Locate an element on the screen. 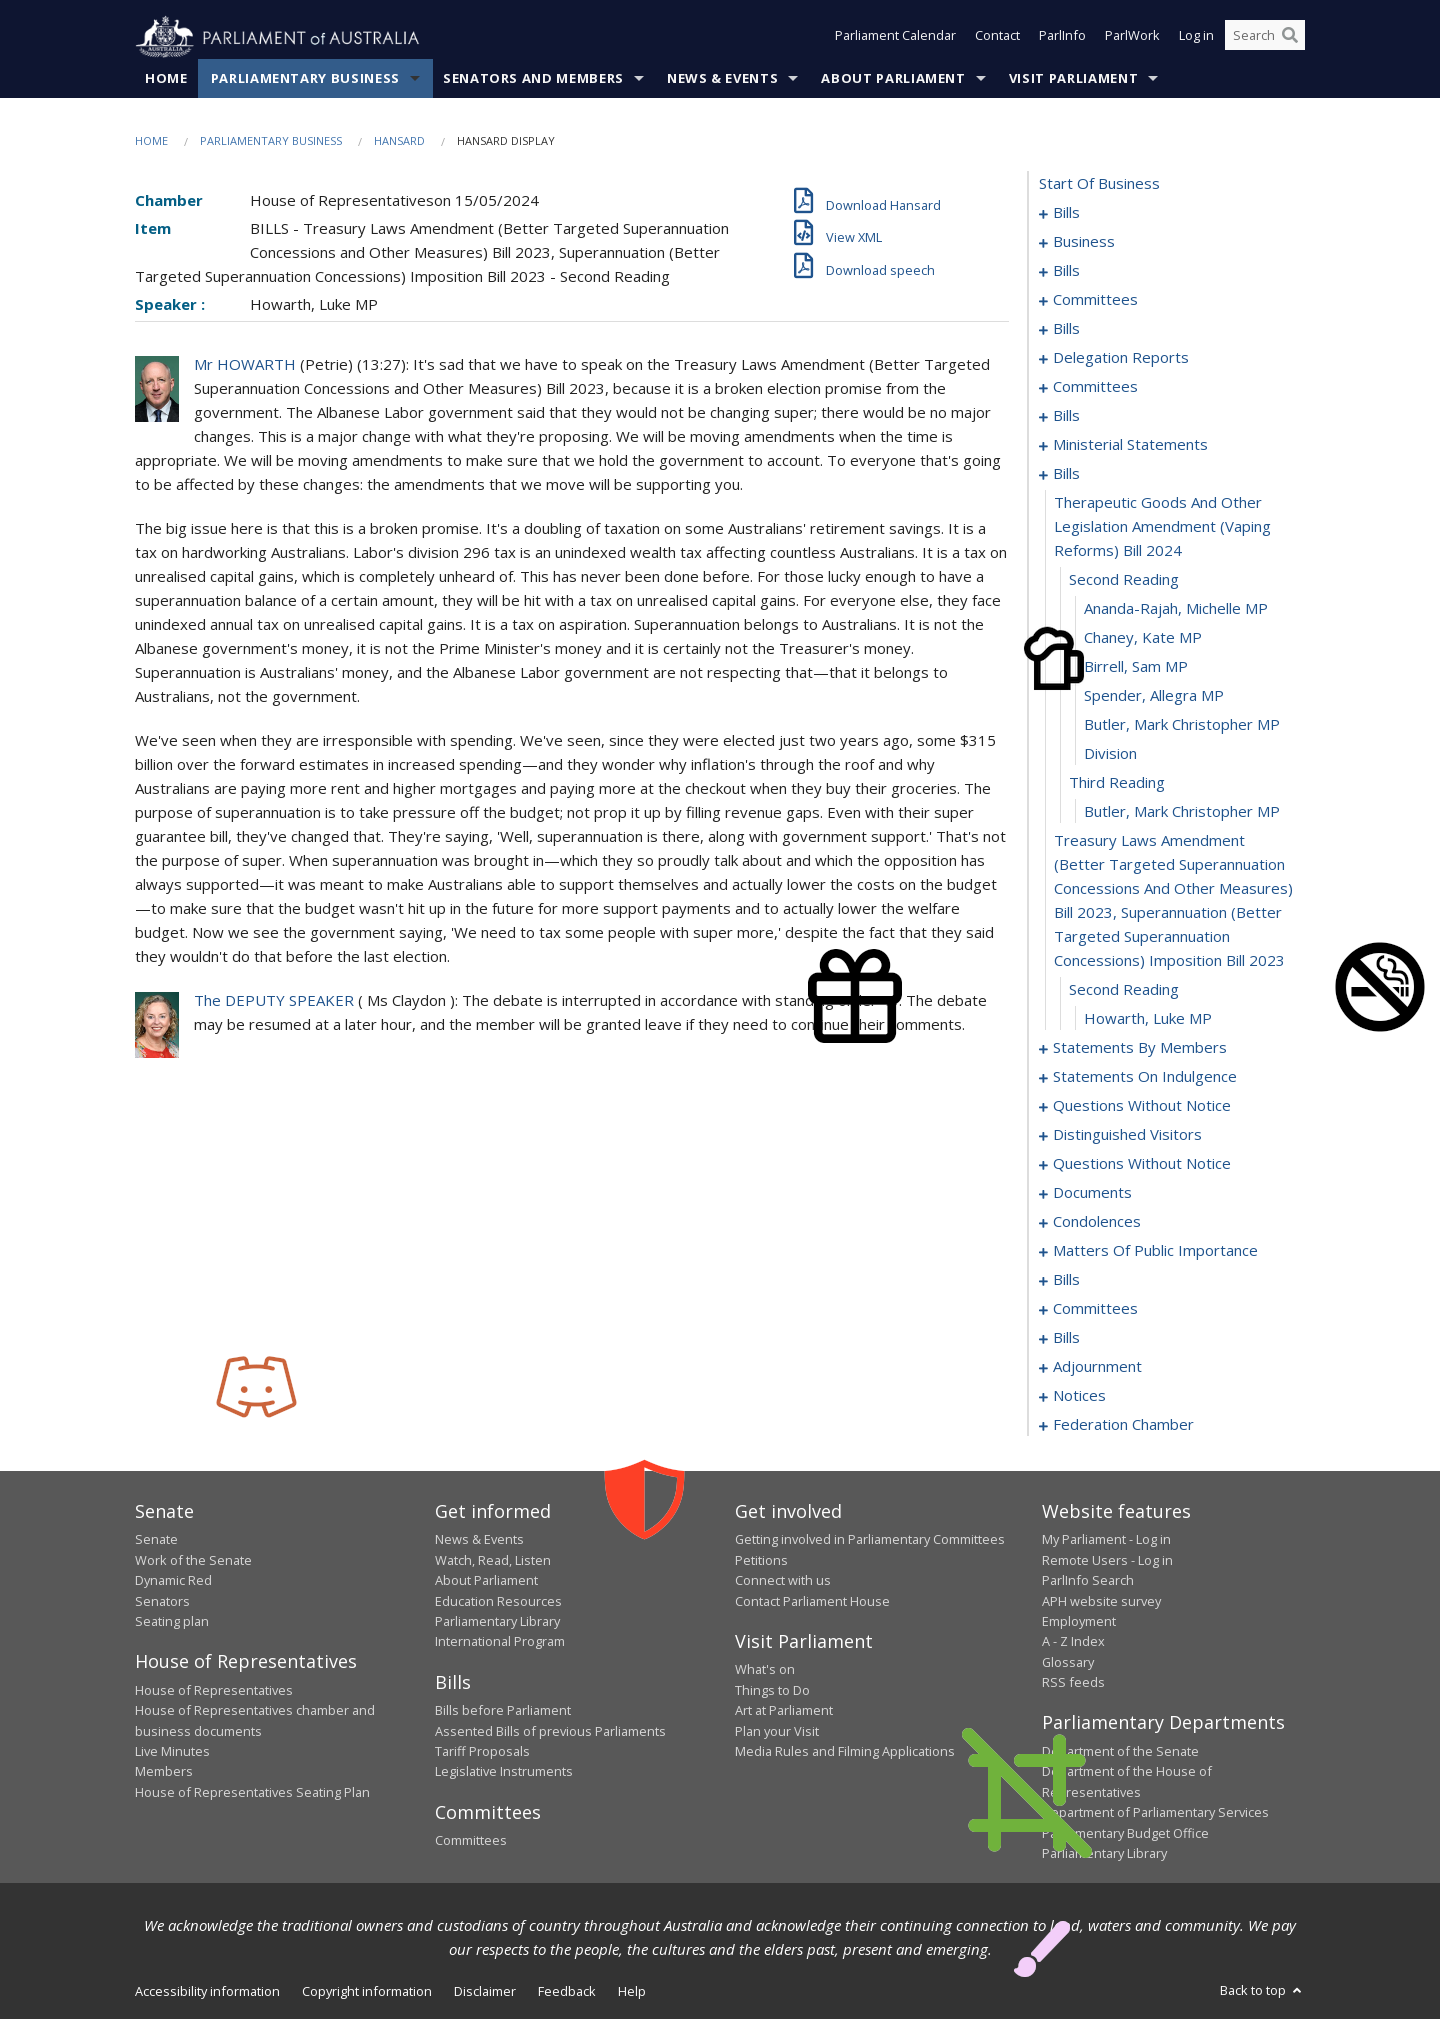  access drawing or painting tools is located at coordinates (1042, 1949).